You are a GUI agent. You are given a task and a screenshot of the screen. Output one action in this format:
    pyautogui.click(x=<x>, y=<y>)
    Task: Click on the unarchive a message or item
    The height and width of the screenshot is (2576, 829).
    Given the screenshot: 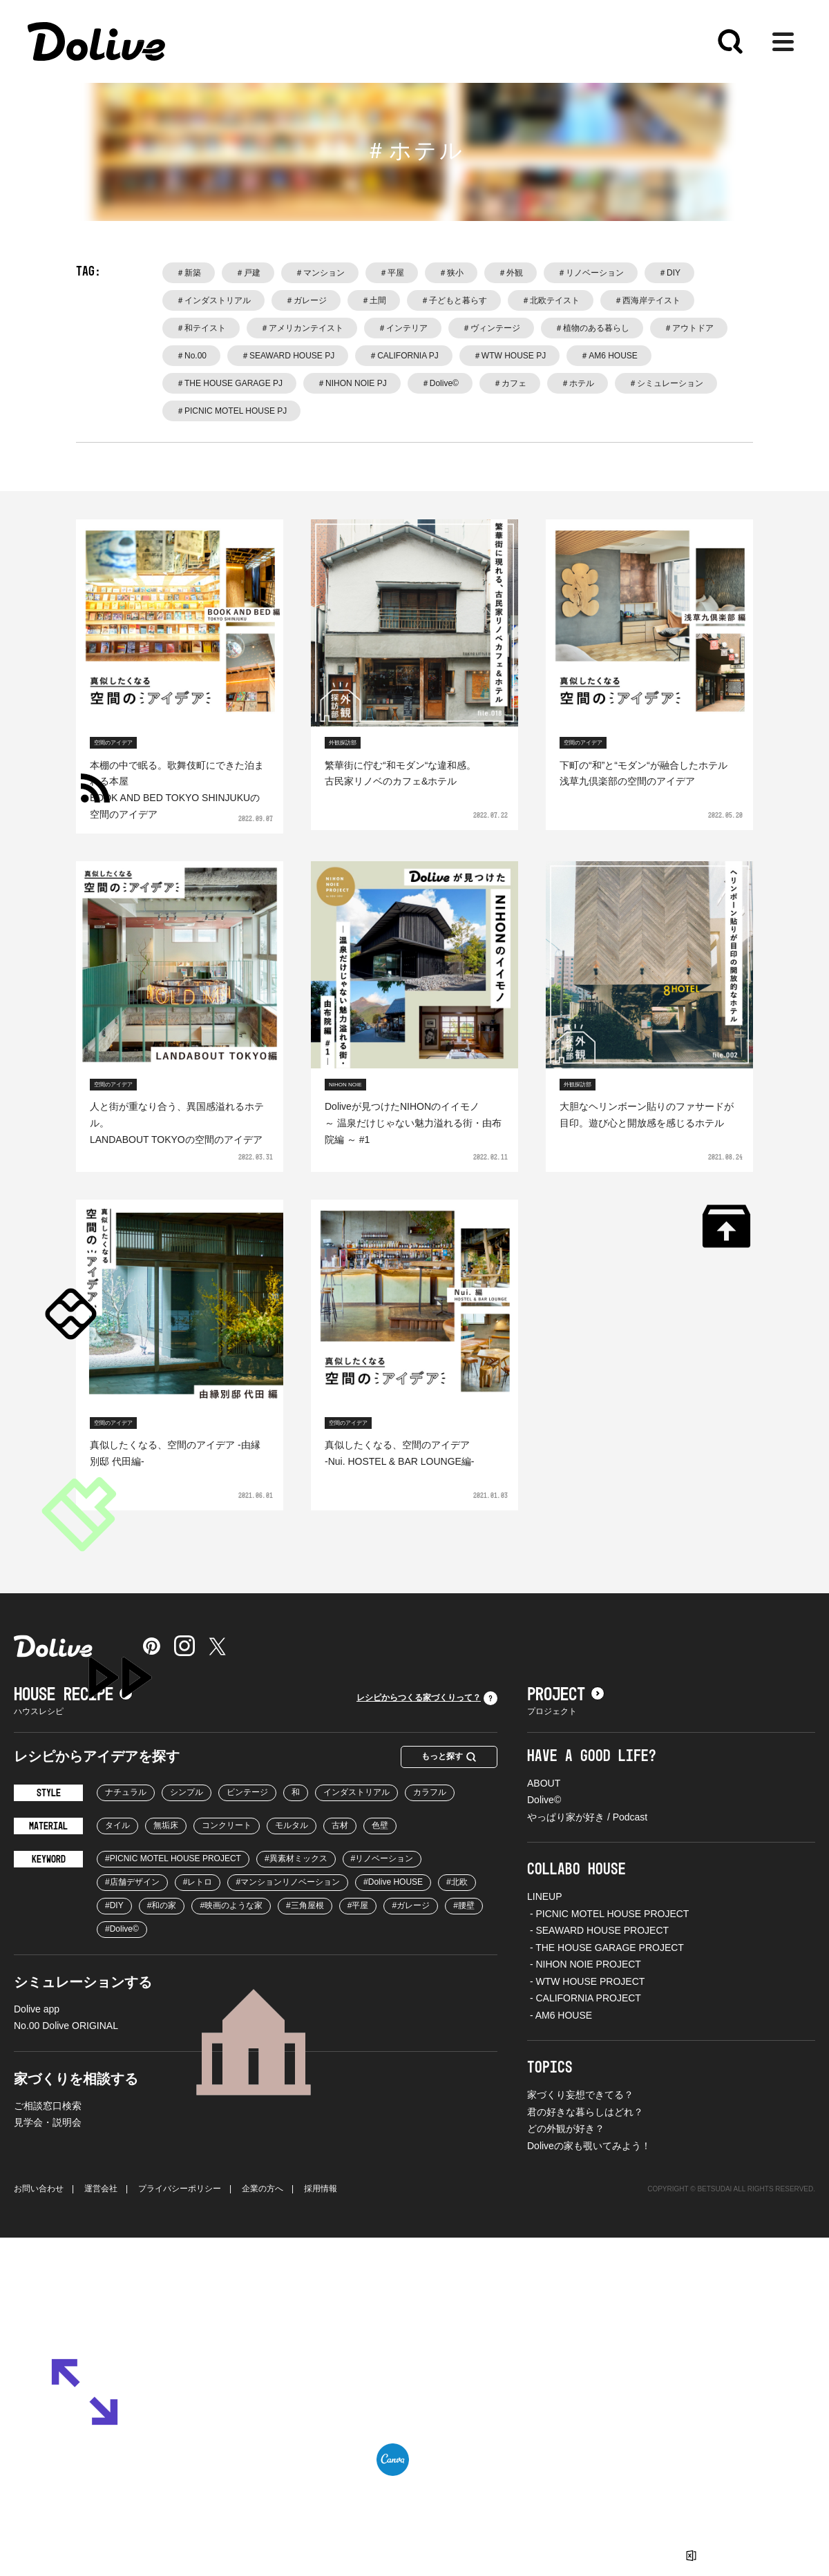 What is the action you would take?
    pyautogui.click(x=726, y=1226)
    